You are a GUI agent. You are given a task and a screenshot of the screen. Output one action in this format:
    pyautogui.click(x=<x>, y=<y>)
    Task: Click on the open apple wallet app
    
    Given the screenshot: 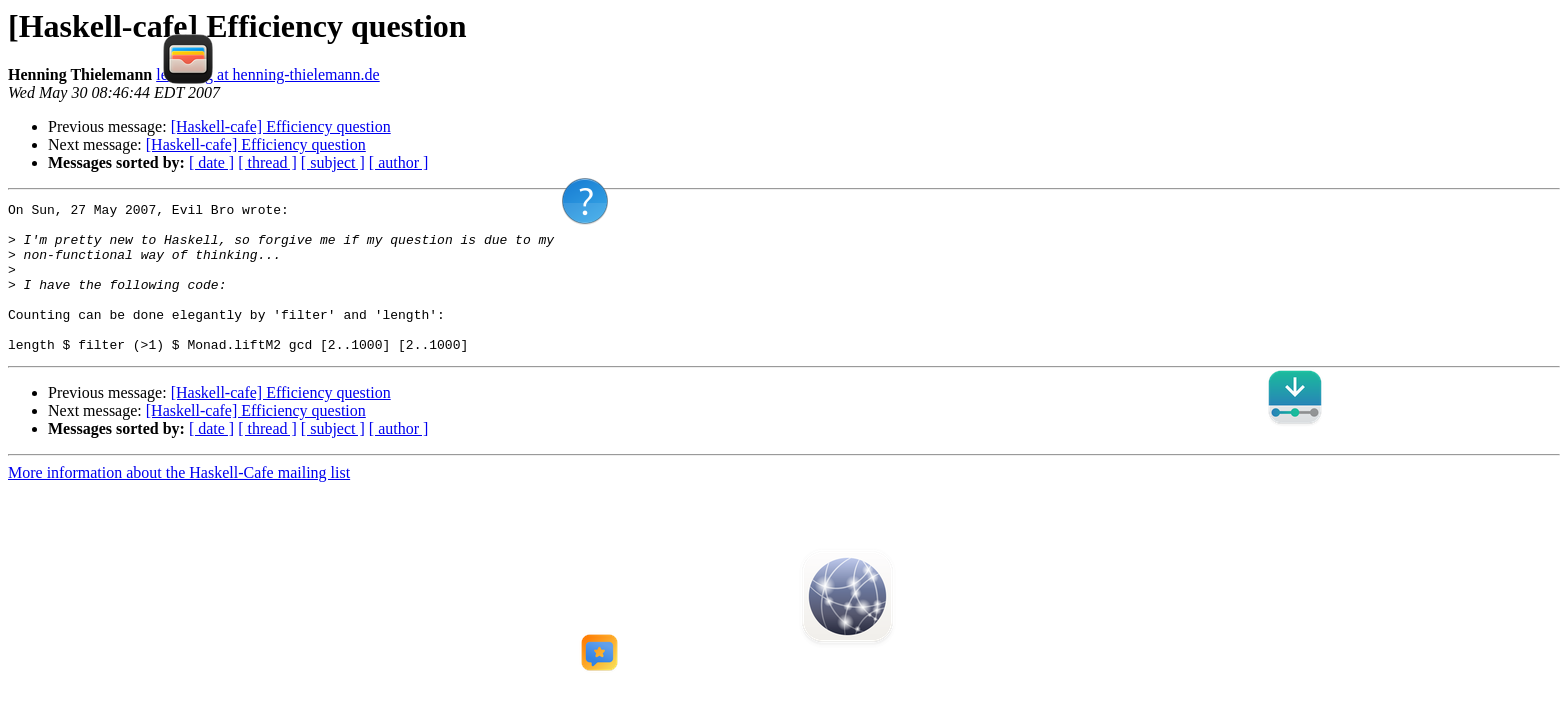 What is the action you would take?
    pyautogui.click(x=188, y=59)
    